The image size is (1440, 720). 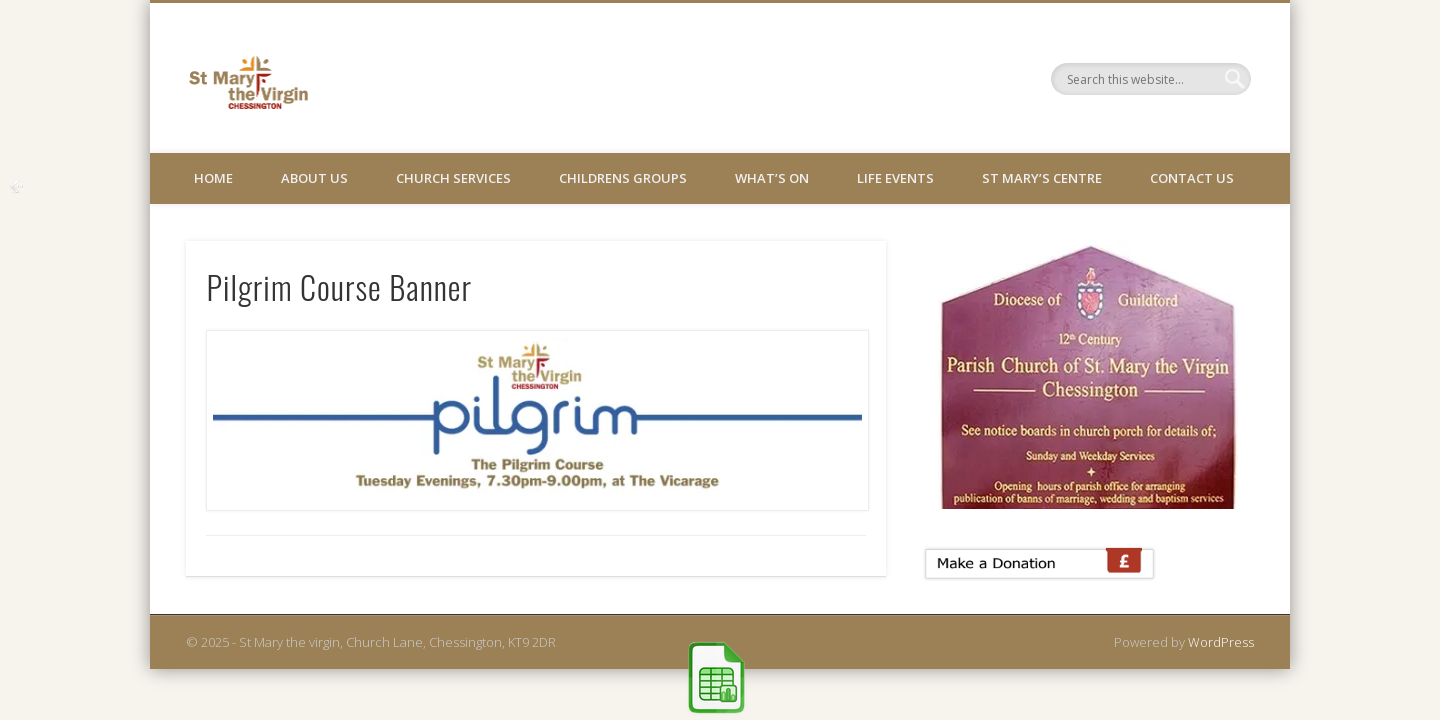 I want to click on libreoffice calc spreadsheet template file, so click(x=716, y=677).